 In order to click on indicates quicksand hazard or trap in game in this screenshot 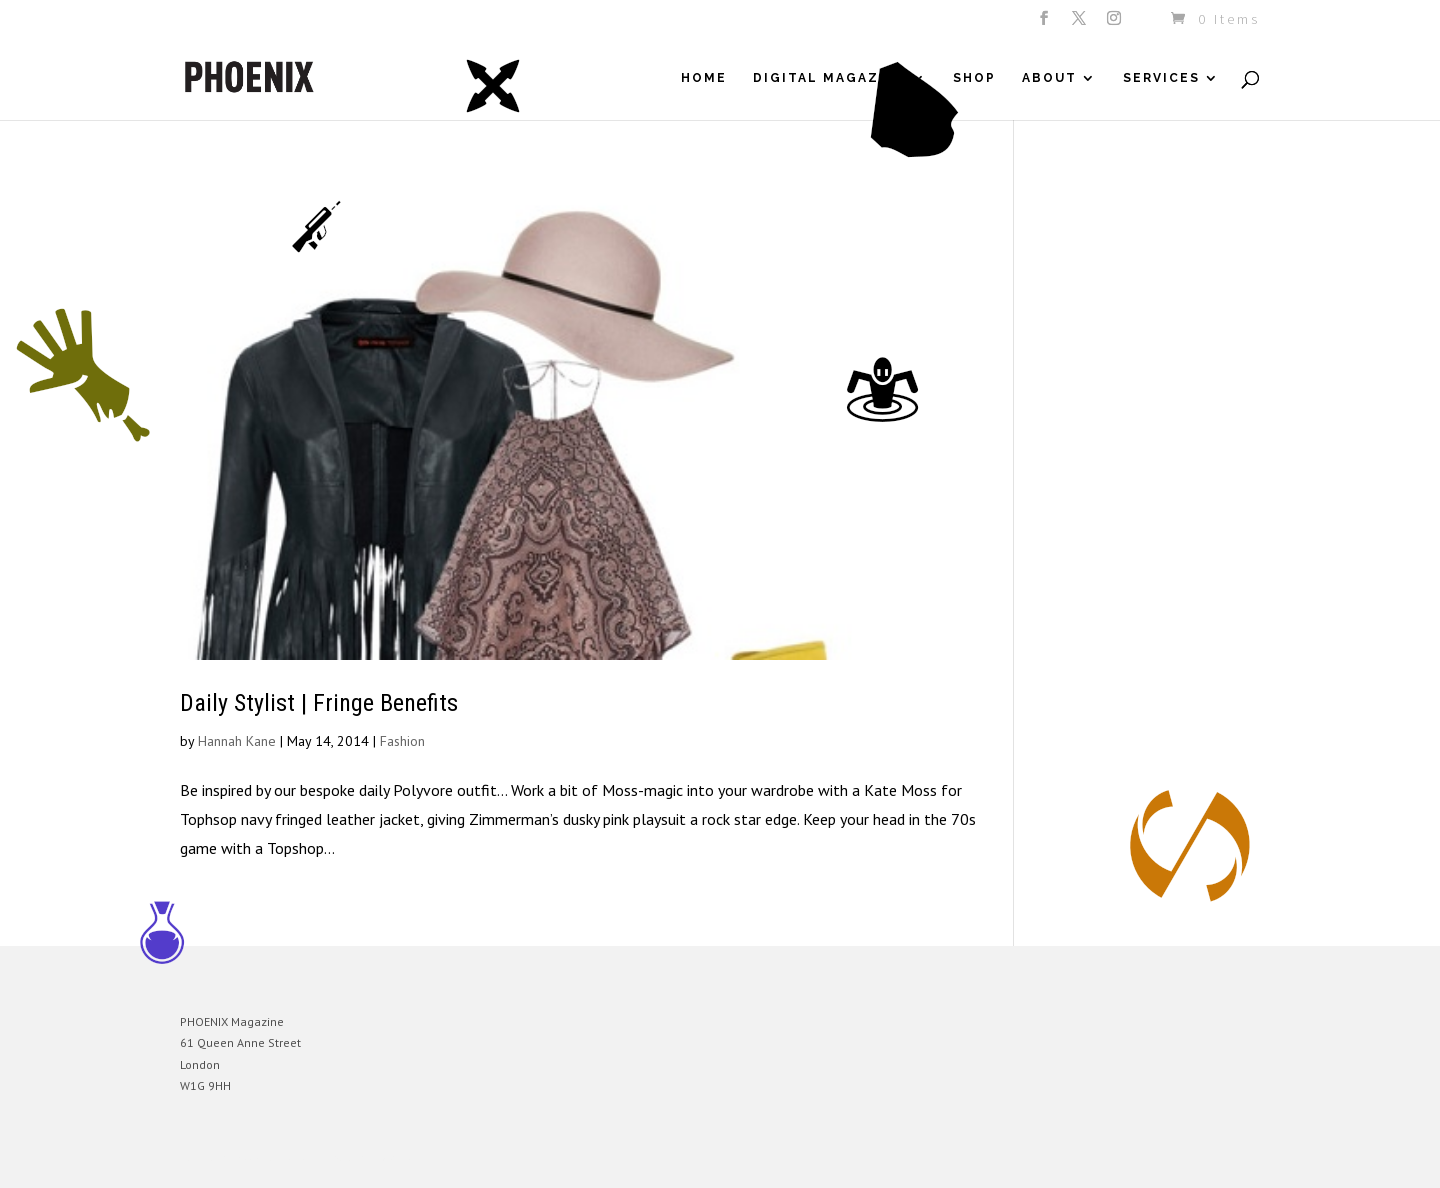, I will do `click(882, 389)`.